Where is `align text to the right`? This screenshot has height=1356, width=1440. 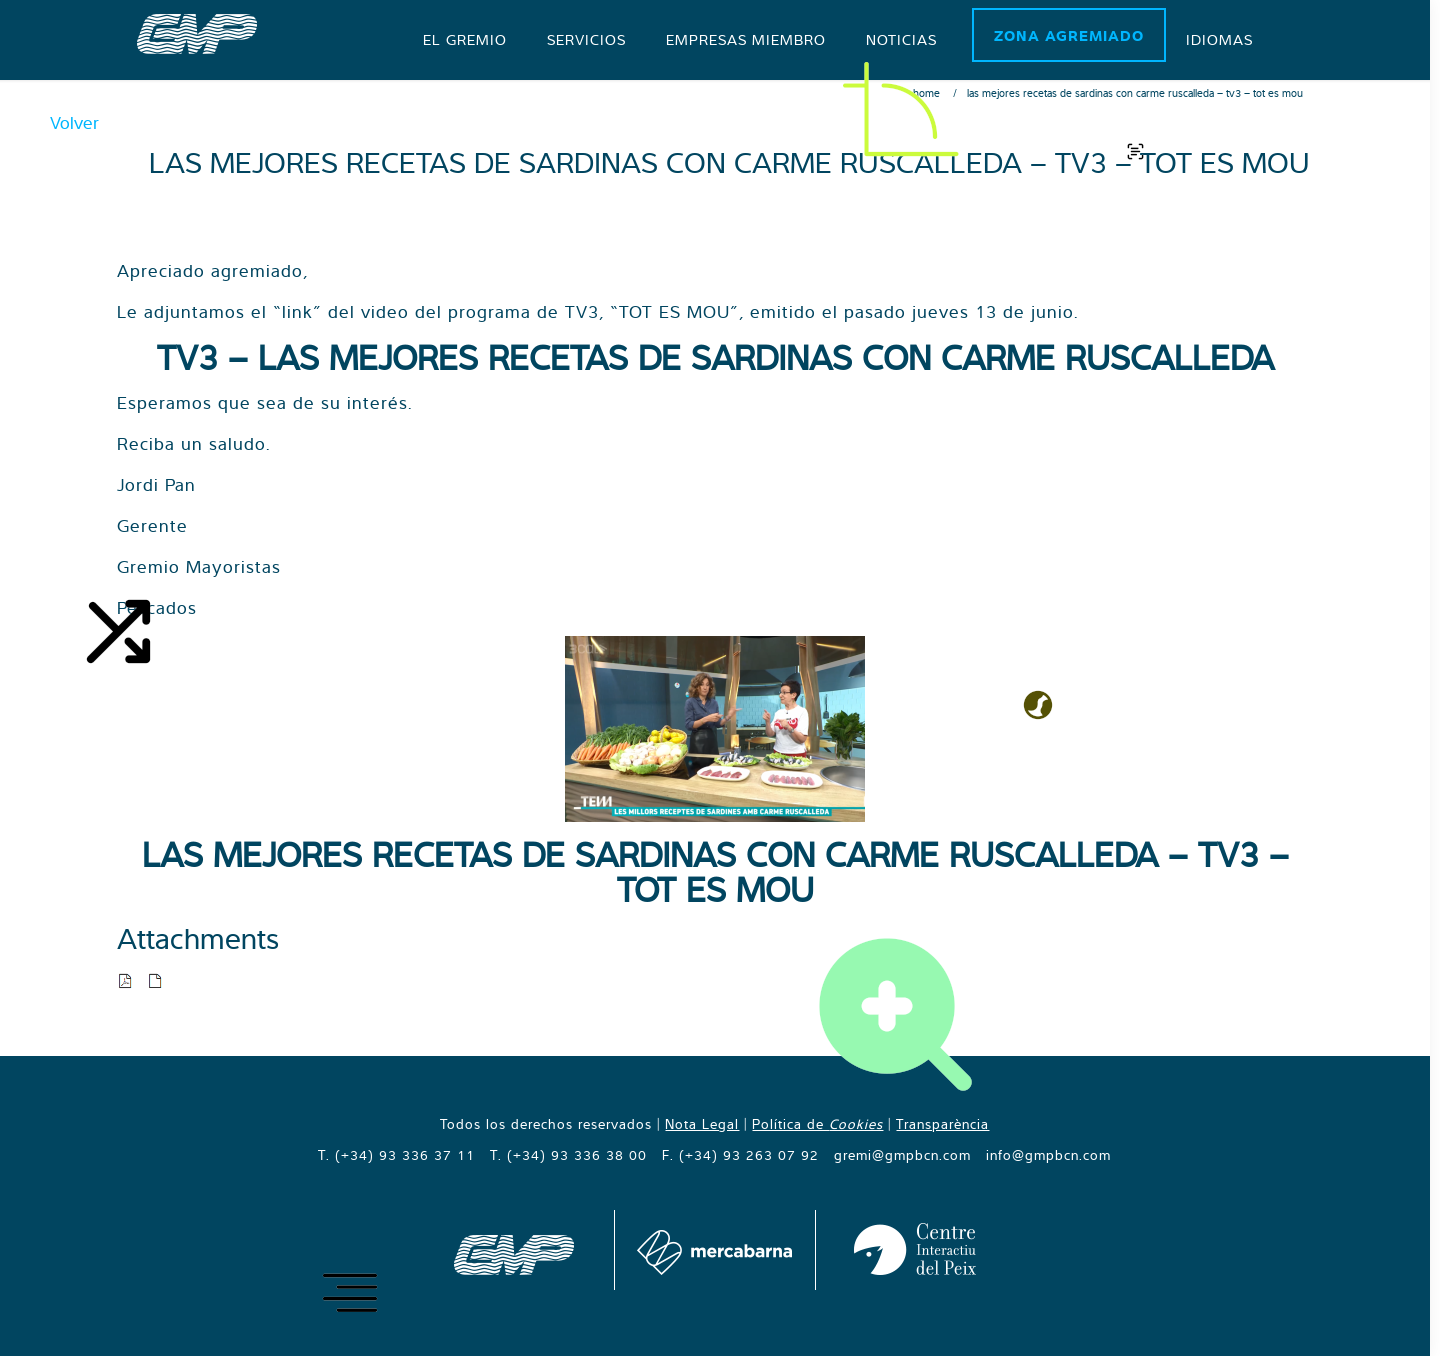
align text to the right is located at coordinates (350, 1294).